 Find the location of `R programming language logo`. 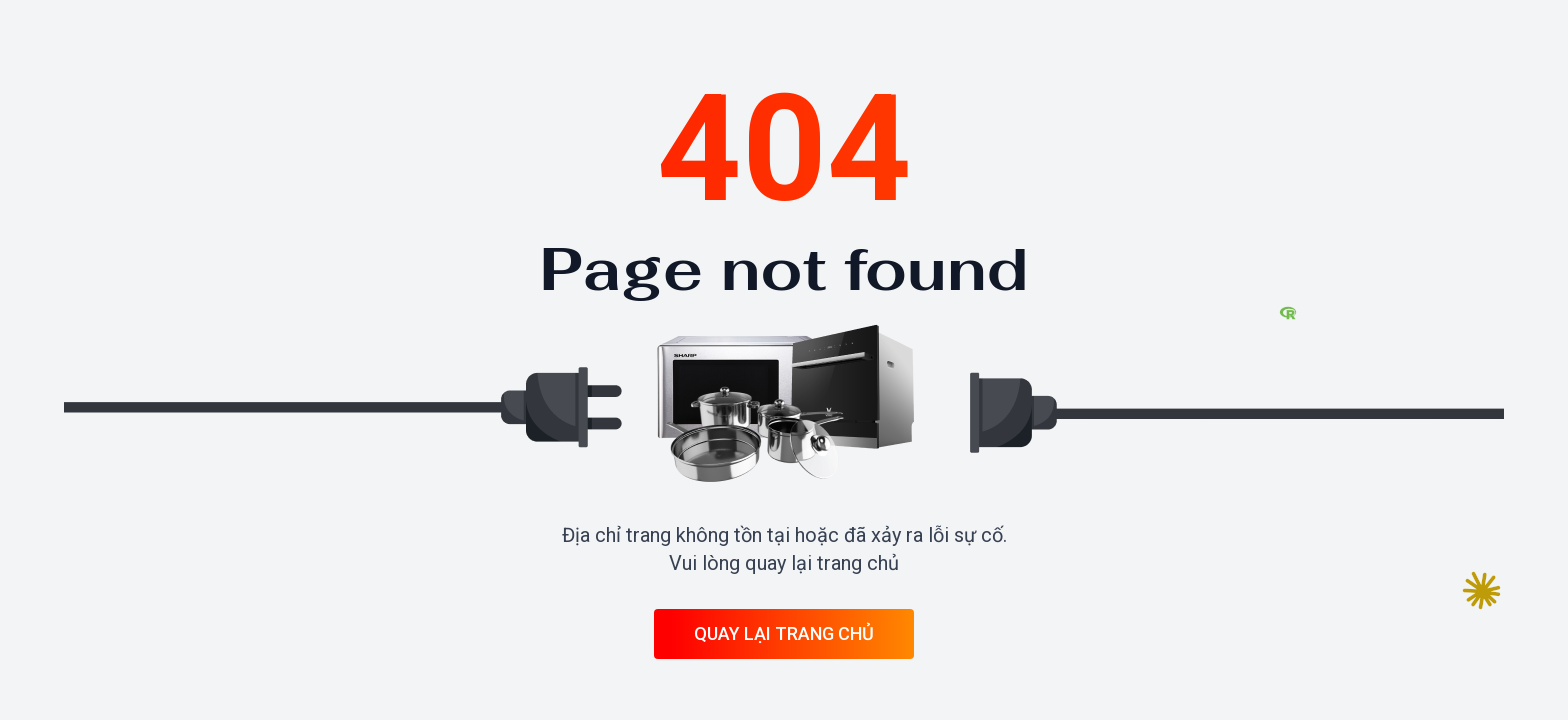

R programming language logo is located at coordinates (1288, 313).